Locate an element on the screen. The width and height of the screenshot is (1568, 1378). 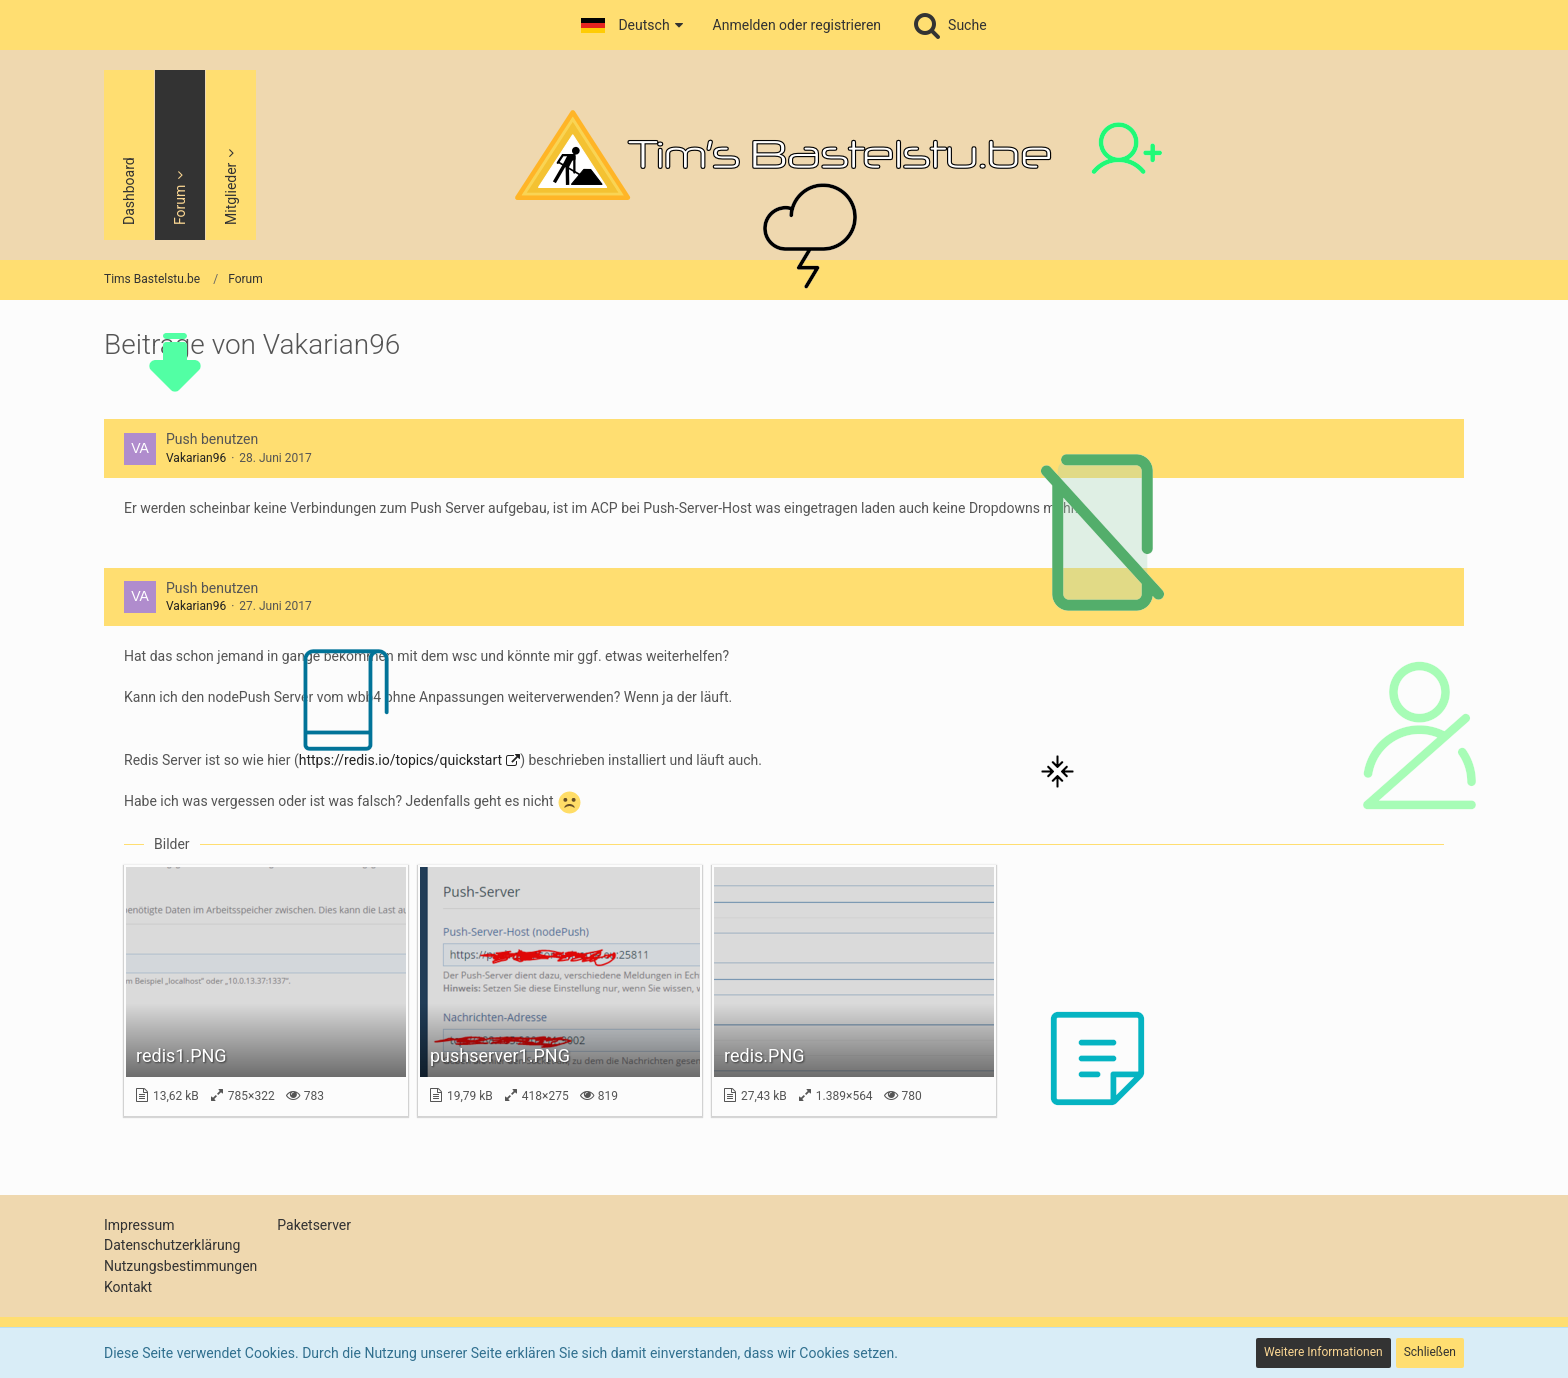
mobile device is unavailable or disabled is located at coordinates (1102, 532).